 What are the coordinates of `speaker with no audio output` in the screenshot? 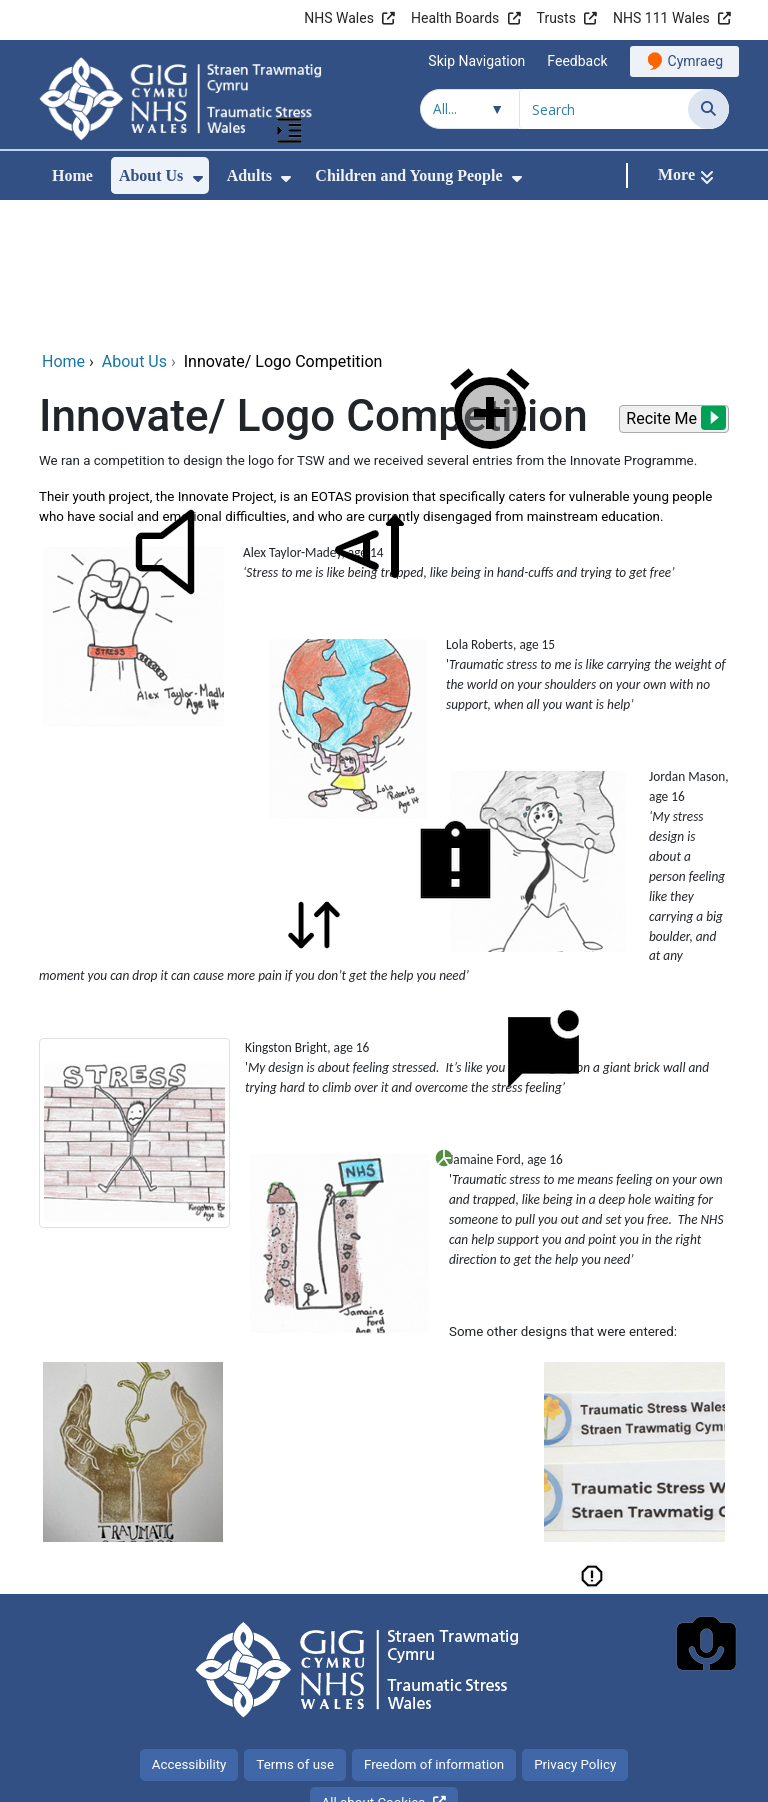 It's located at (178, 552).